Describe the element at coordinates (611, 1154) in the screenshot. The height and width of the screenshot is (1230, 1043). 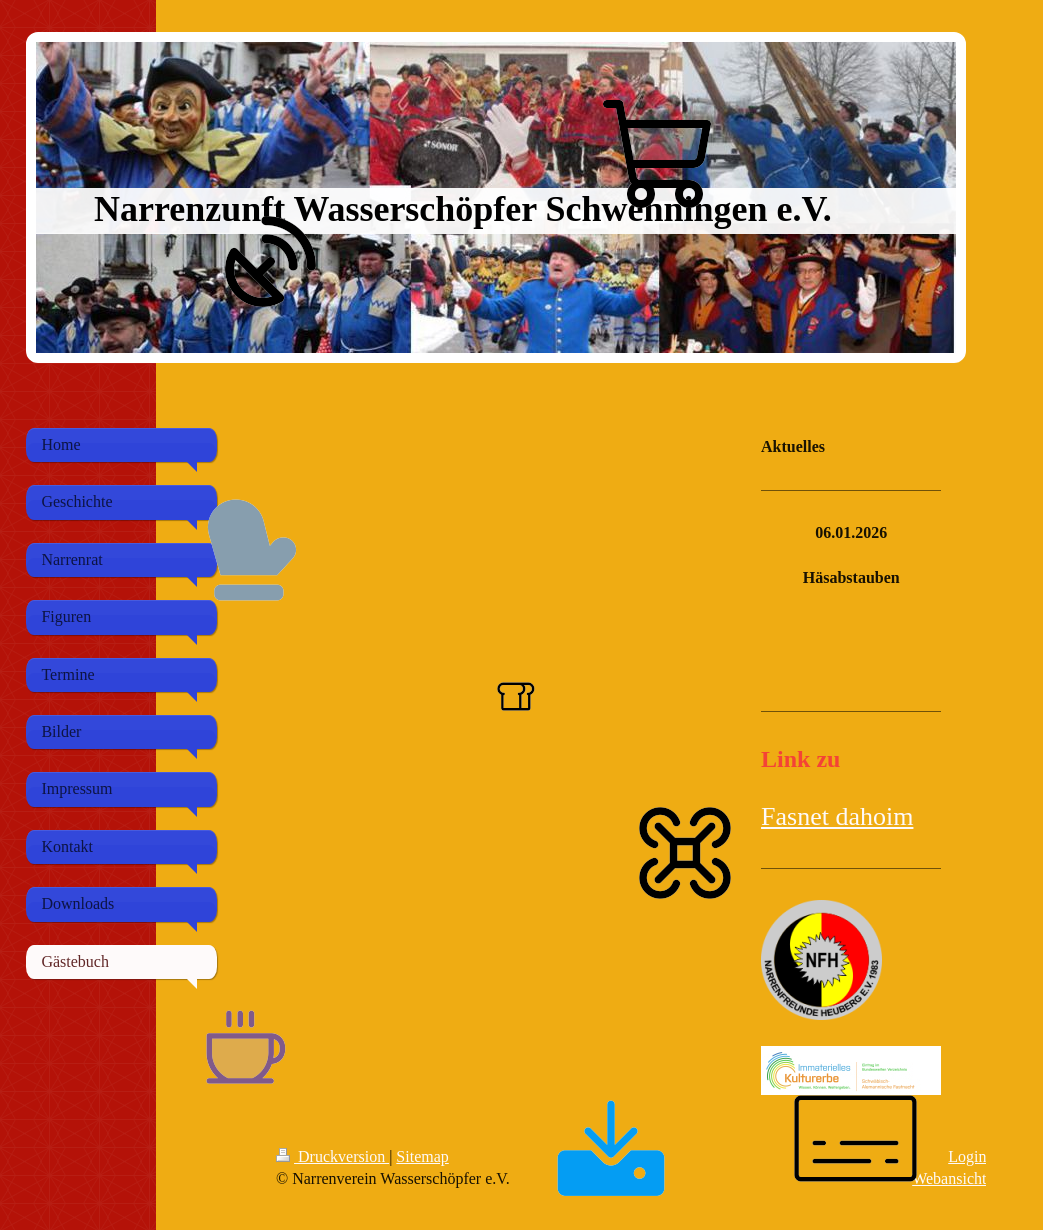
I see `download a file to your device` at that location.